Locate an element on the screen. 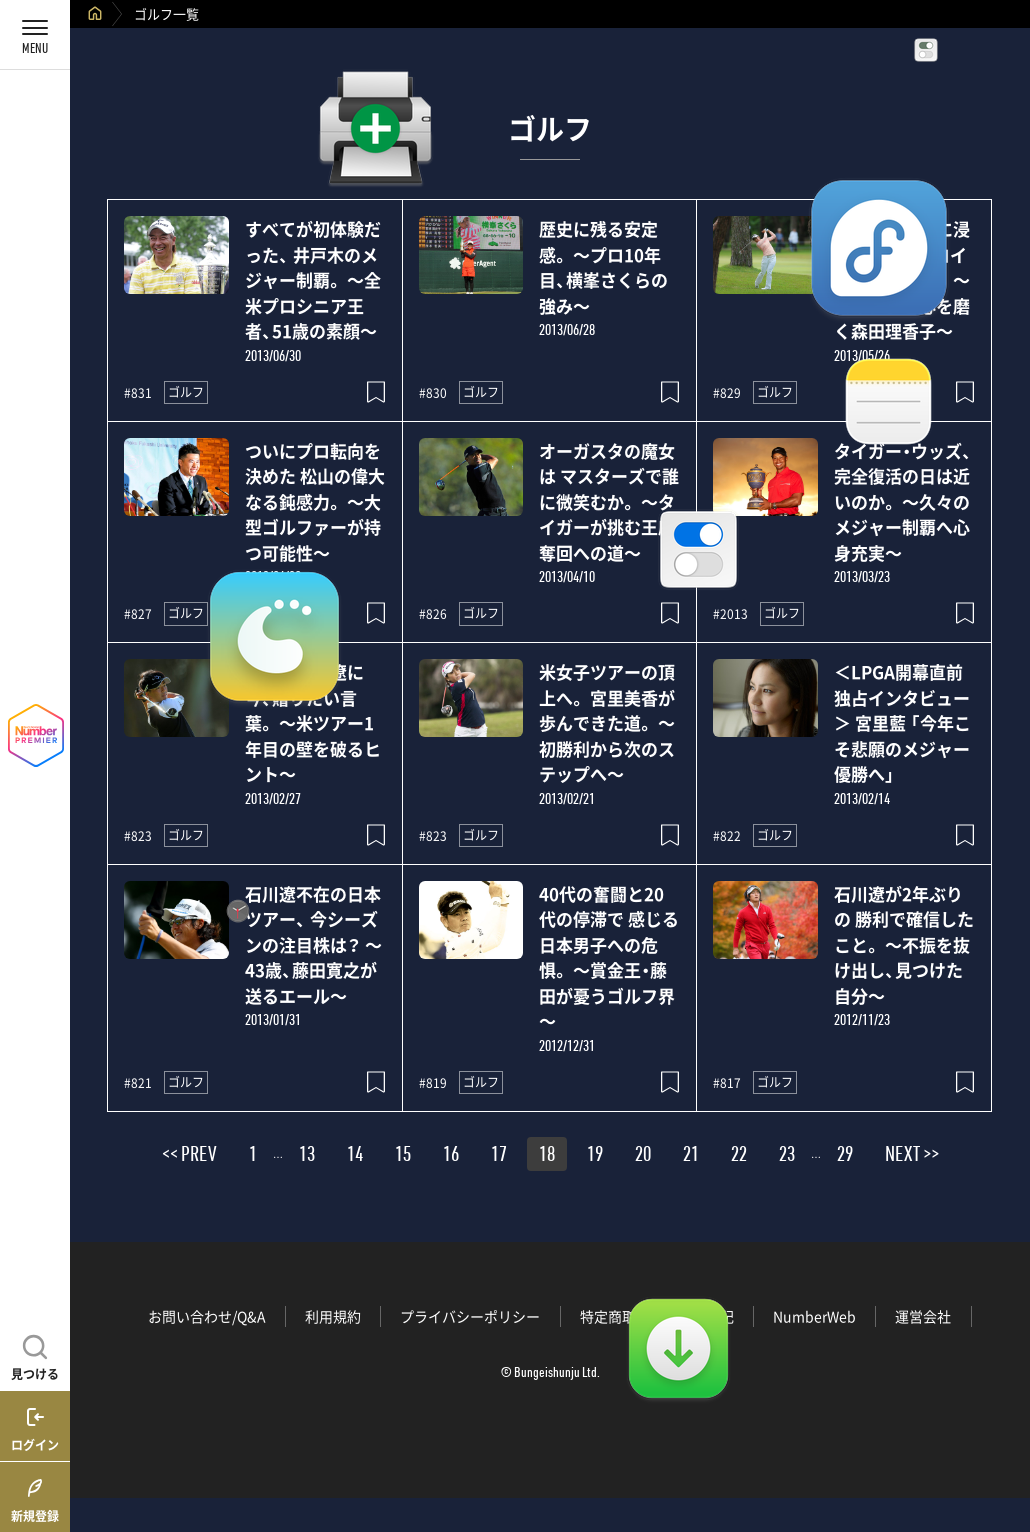  open tomboy notes app is located at coordinates (888, 401).